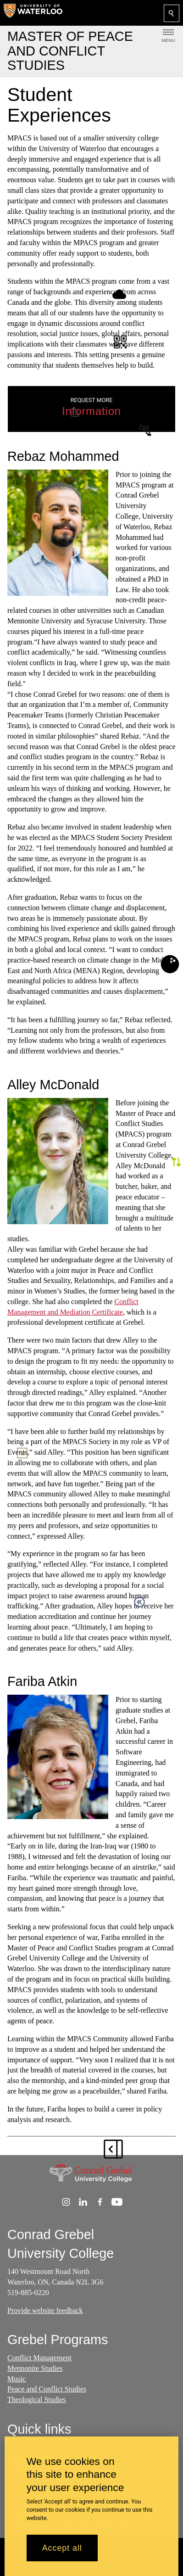  I want to click on navigate to the bottom-right section, so click(22, 1453).